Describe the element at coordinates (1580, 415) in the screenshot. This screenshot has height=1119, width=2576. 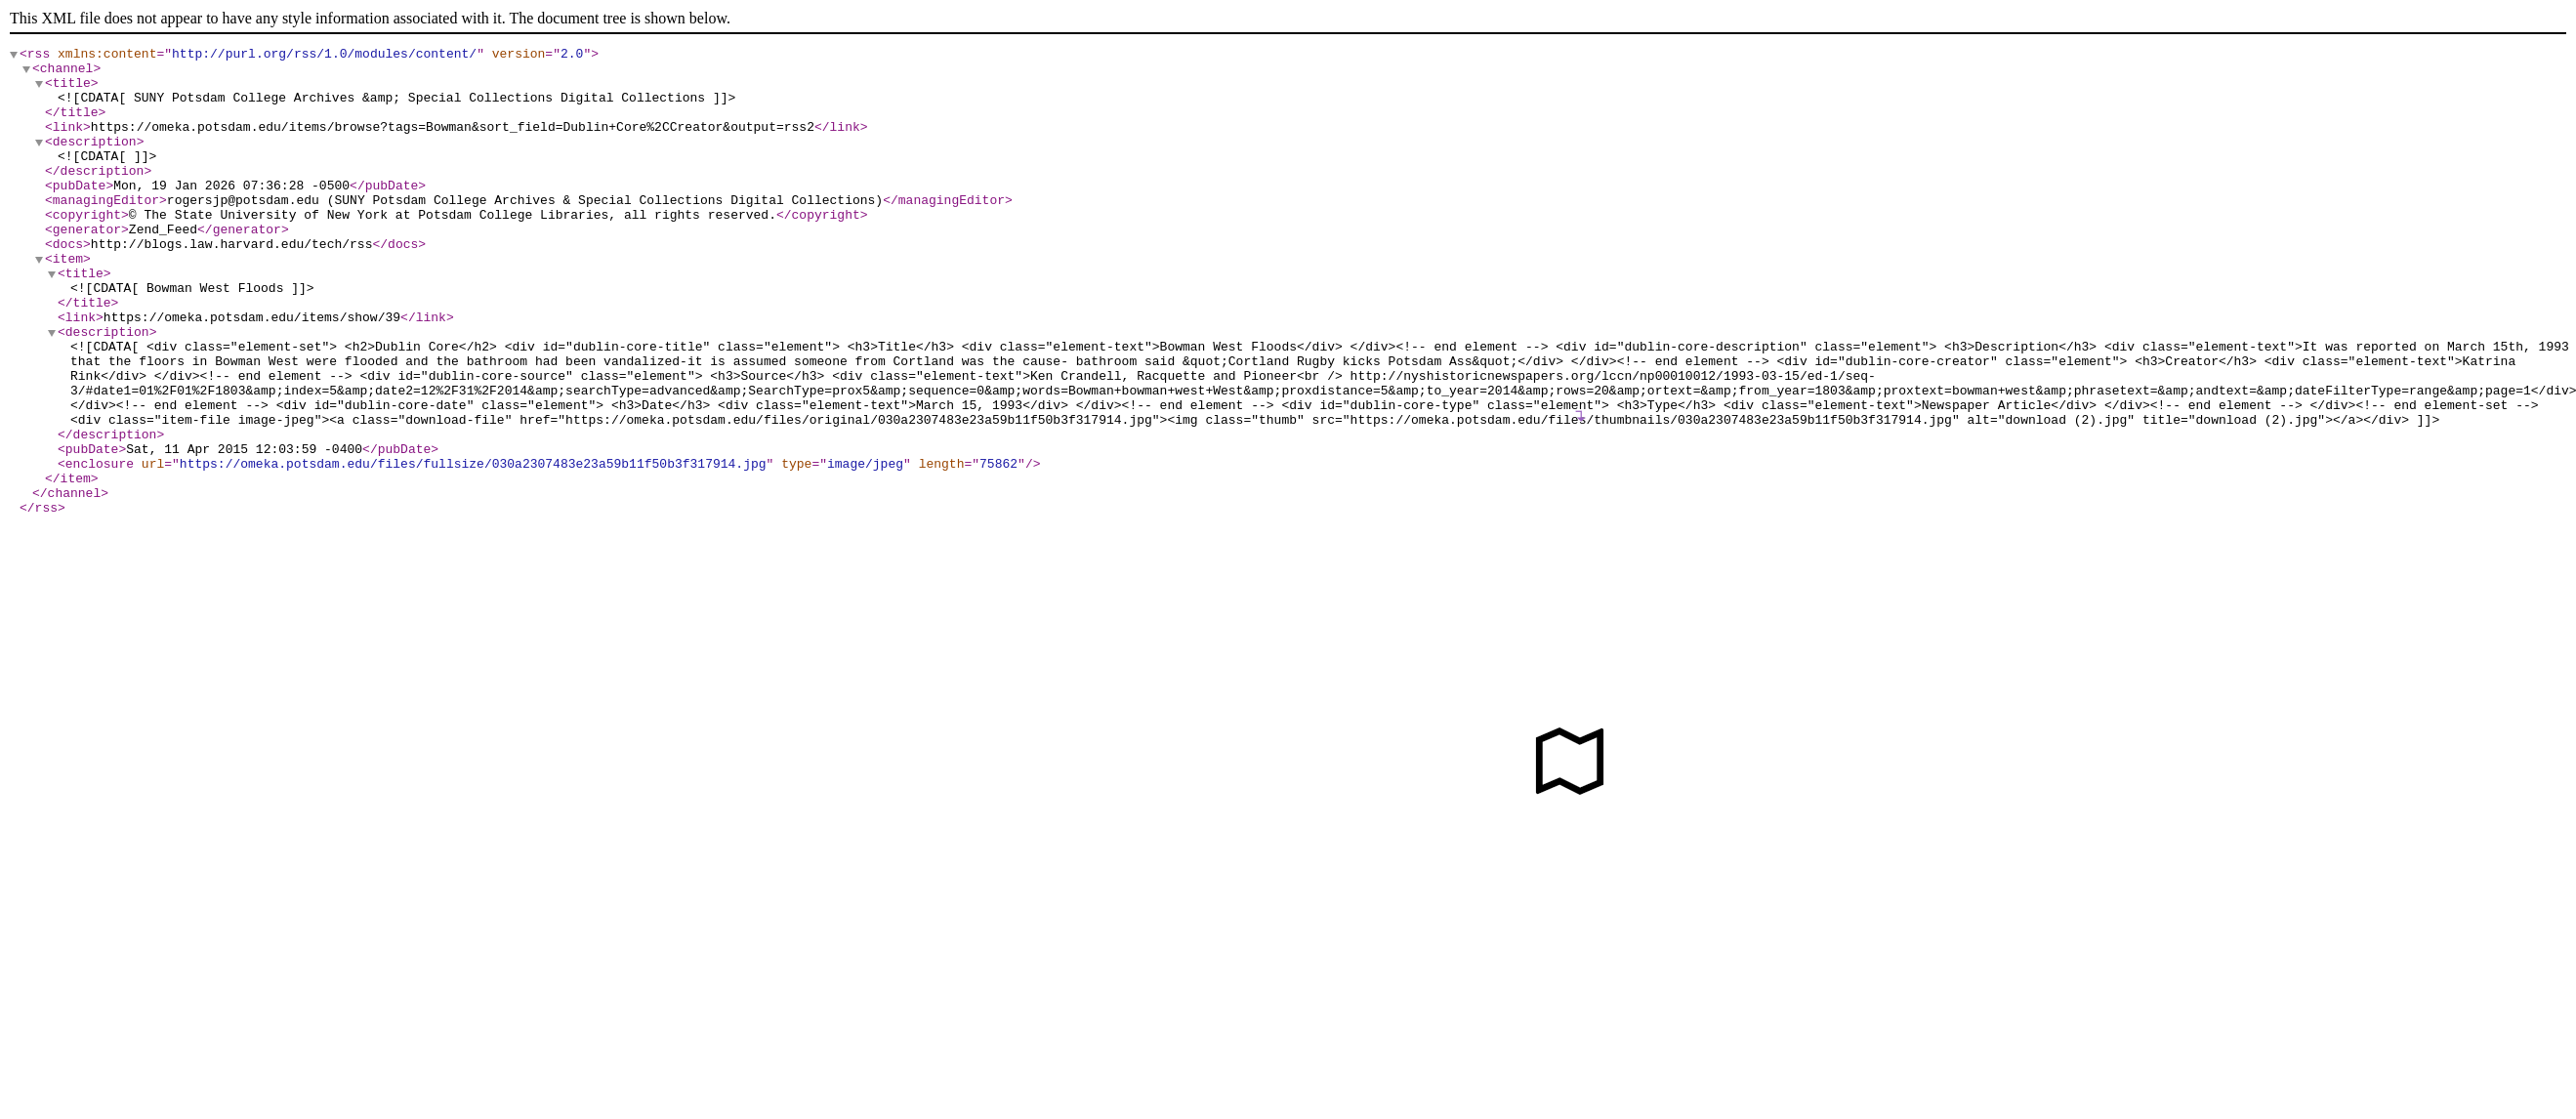
I see `indicates a right-then-down navigation path` at that location.